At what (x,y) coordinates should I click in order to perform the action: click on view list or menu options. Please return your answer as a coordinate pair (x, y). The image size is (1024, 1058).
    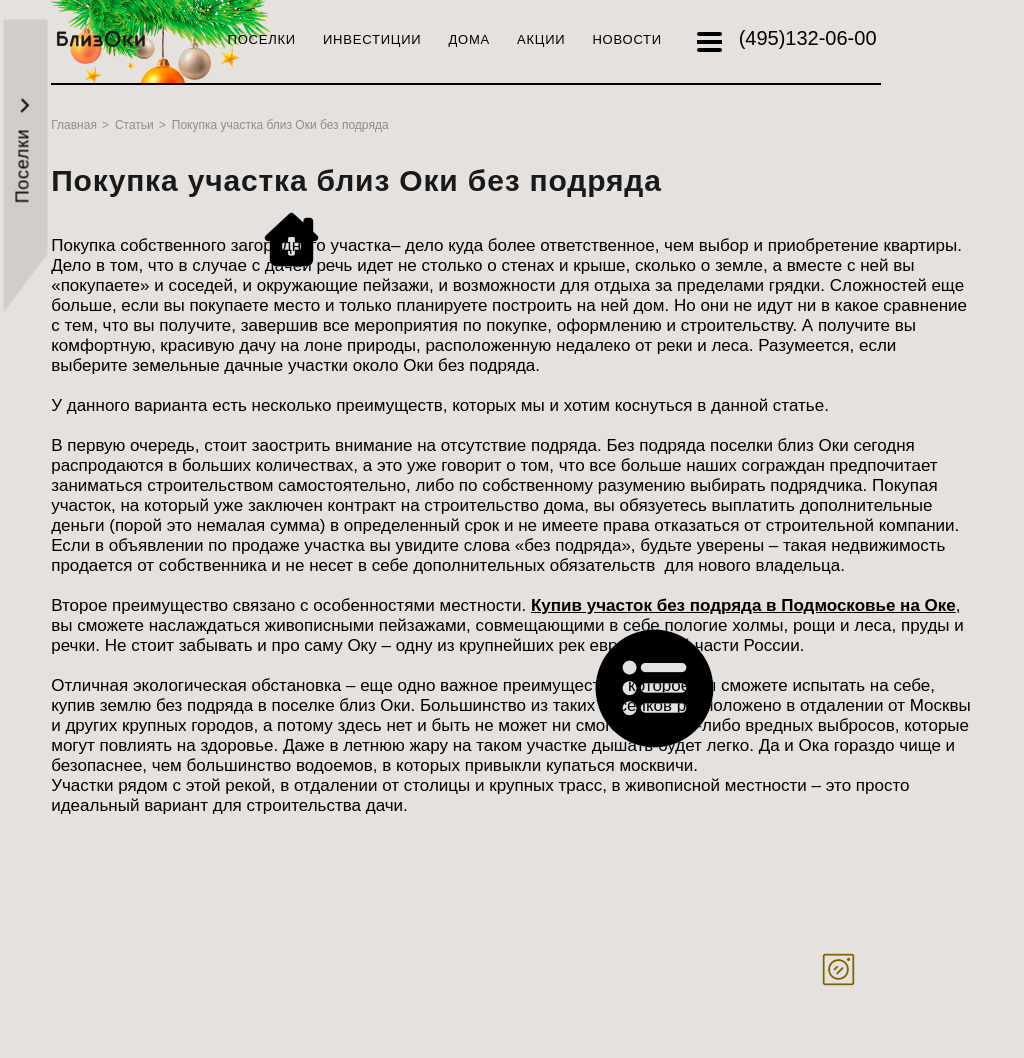
    Looking at the image, I should click on (654, 688).